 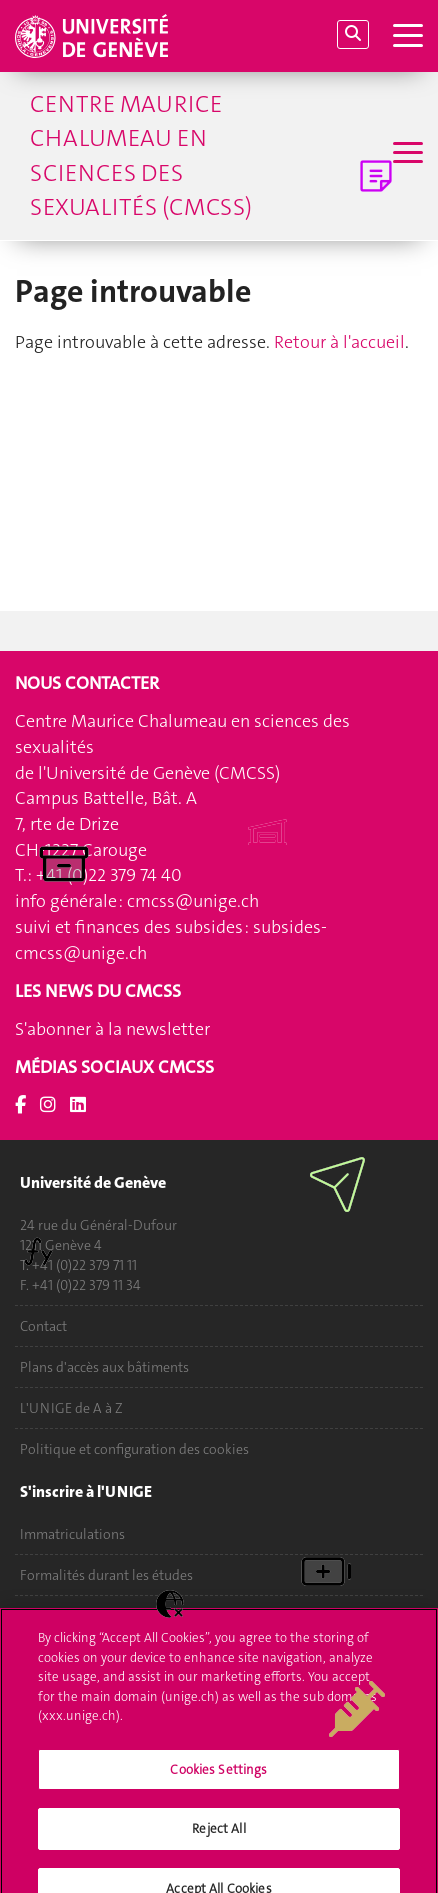 I want to click on add or extend battery life, so click(x=325, y=1571).